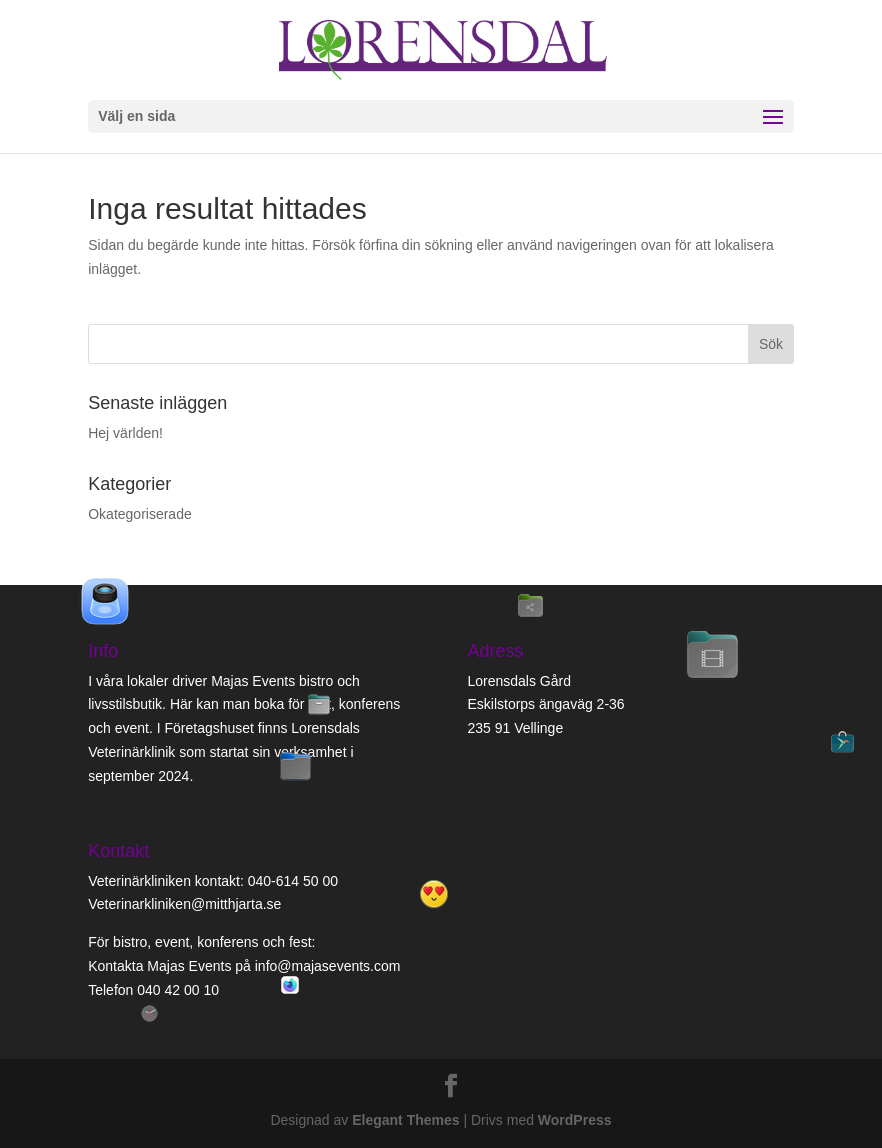 Image resolution: width=882 pixels, height=1148 pixels. I want to click on open your videos folder, so click(712, 654).